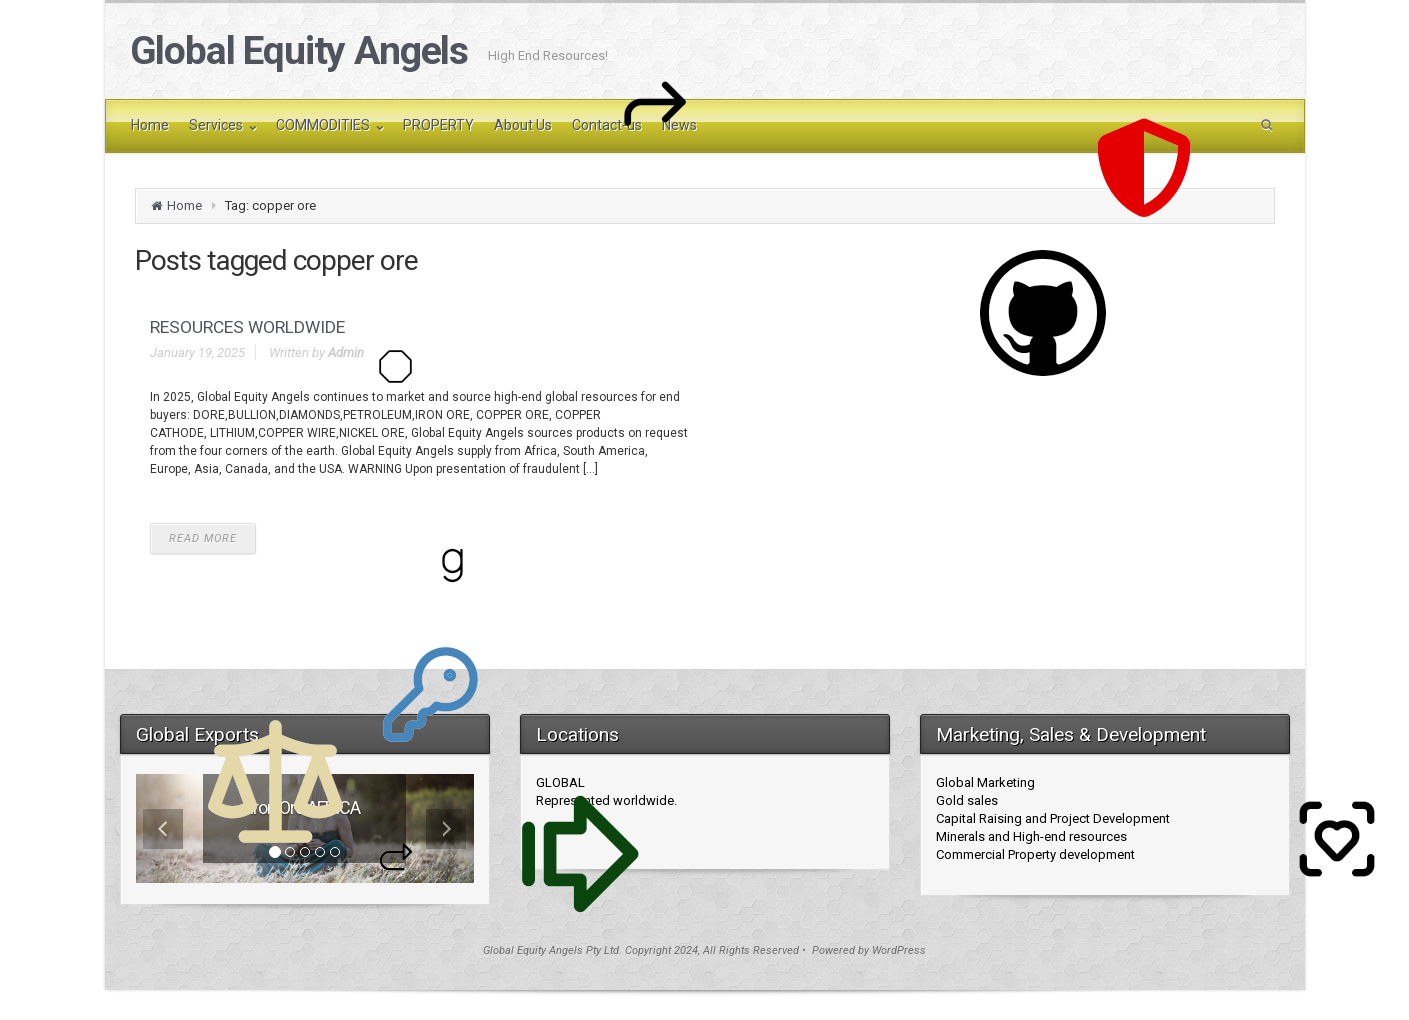 The image size is (1409, 1020). Describe the element at coordinates (395, 366) in the screenshot. I see `indicates a stop or warning state` at that location.